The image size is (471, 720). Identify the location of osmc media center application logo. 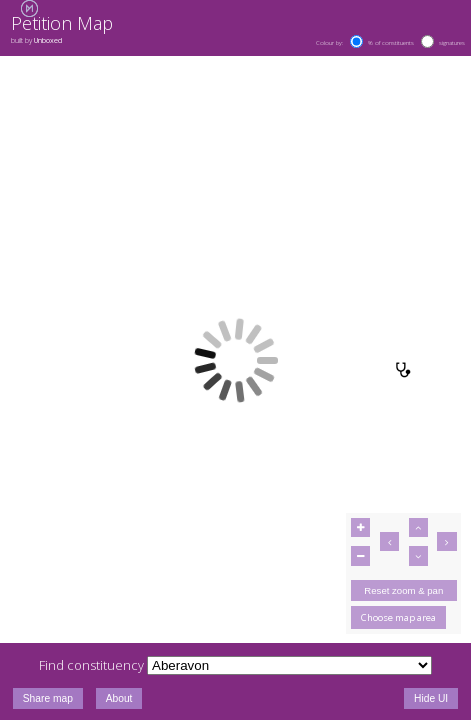
(29, 8).